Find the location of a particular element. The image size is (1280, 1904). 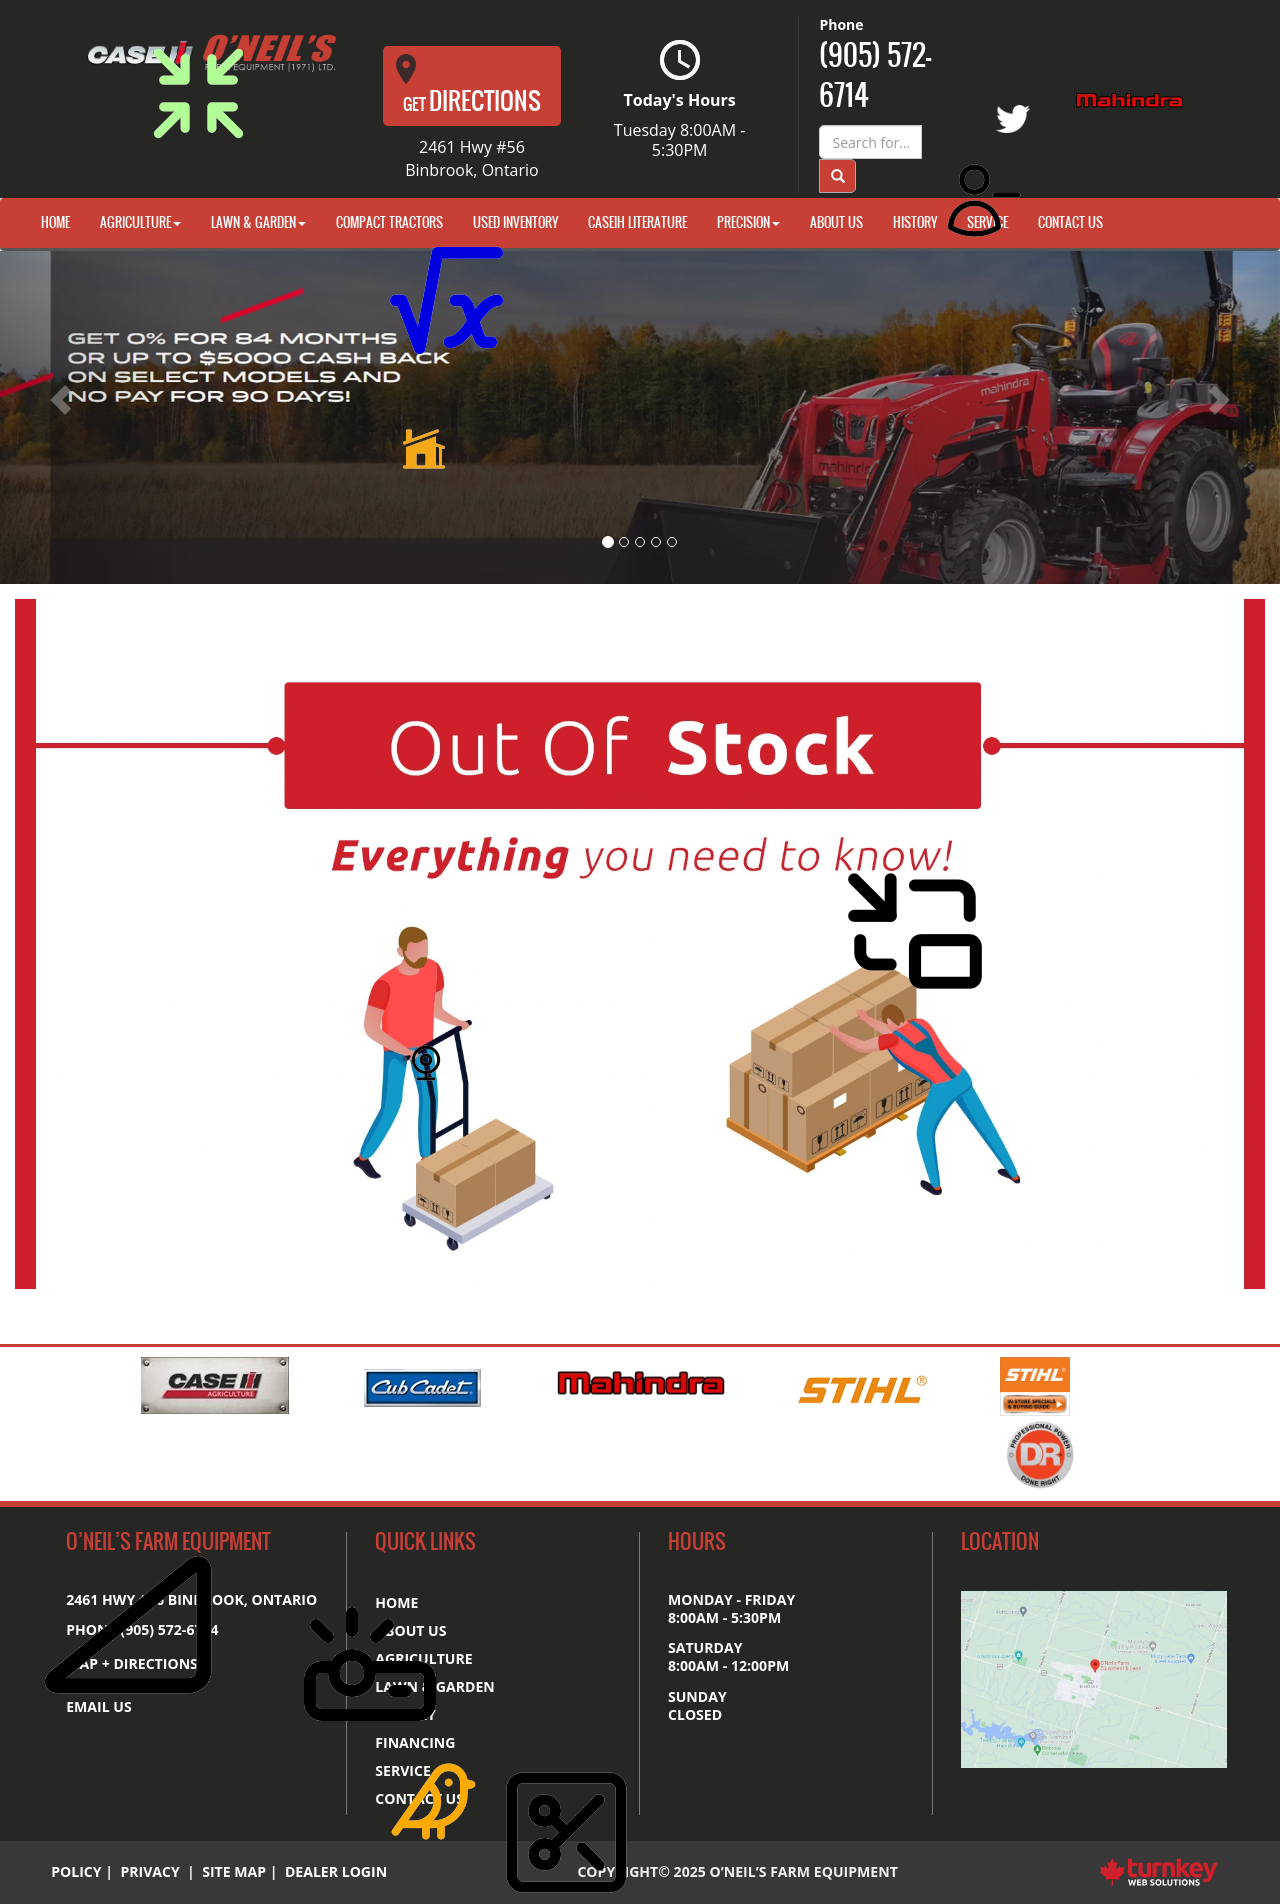

connect to a projector or external display is located at coordinates (370, 1667).